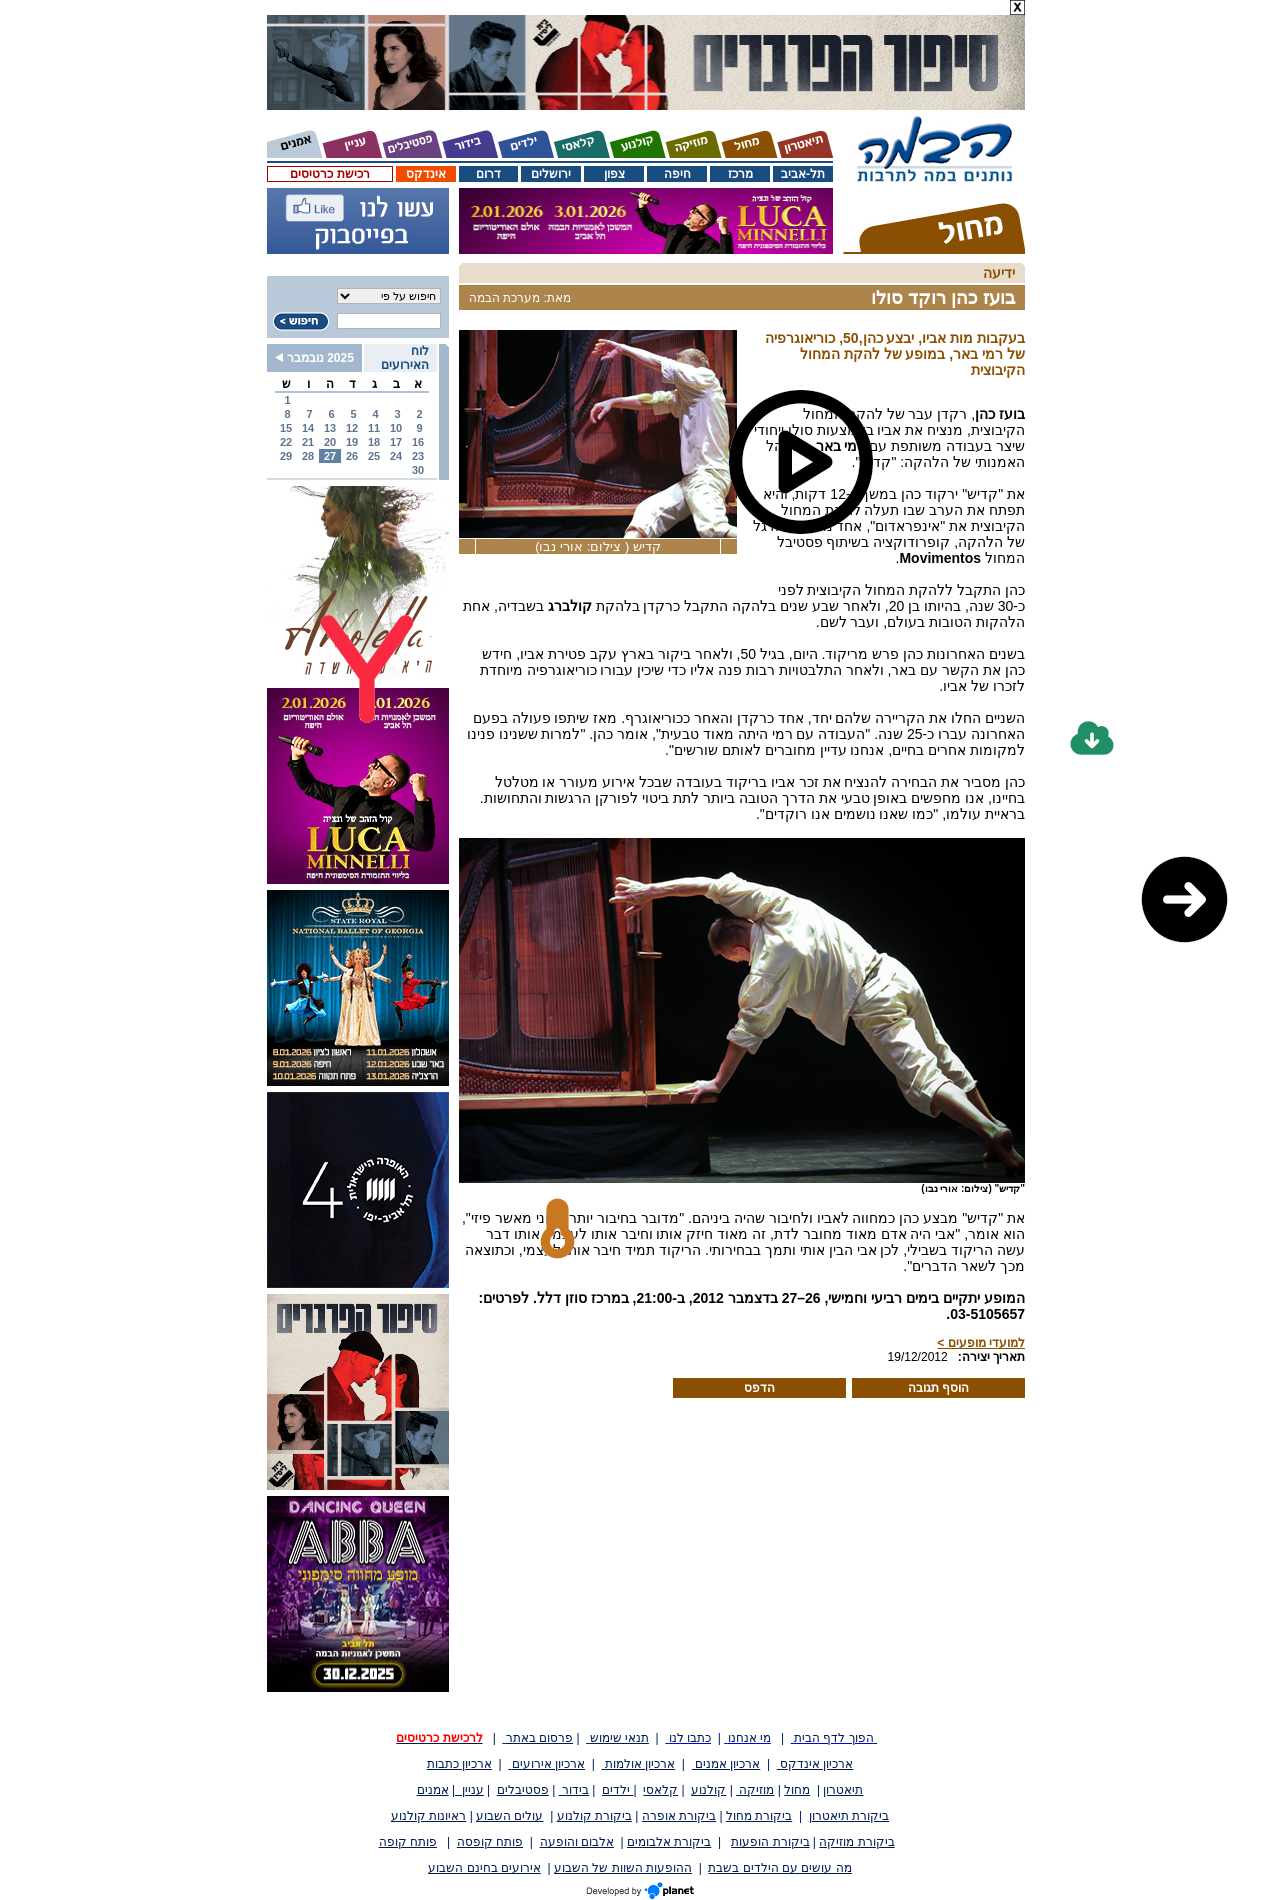 The width and height of the screenshot is (1280, 1900). I want to click on represents the letter Y in text or labeling, so click(367, 669).